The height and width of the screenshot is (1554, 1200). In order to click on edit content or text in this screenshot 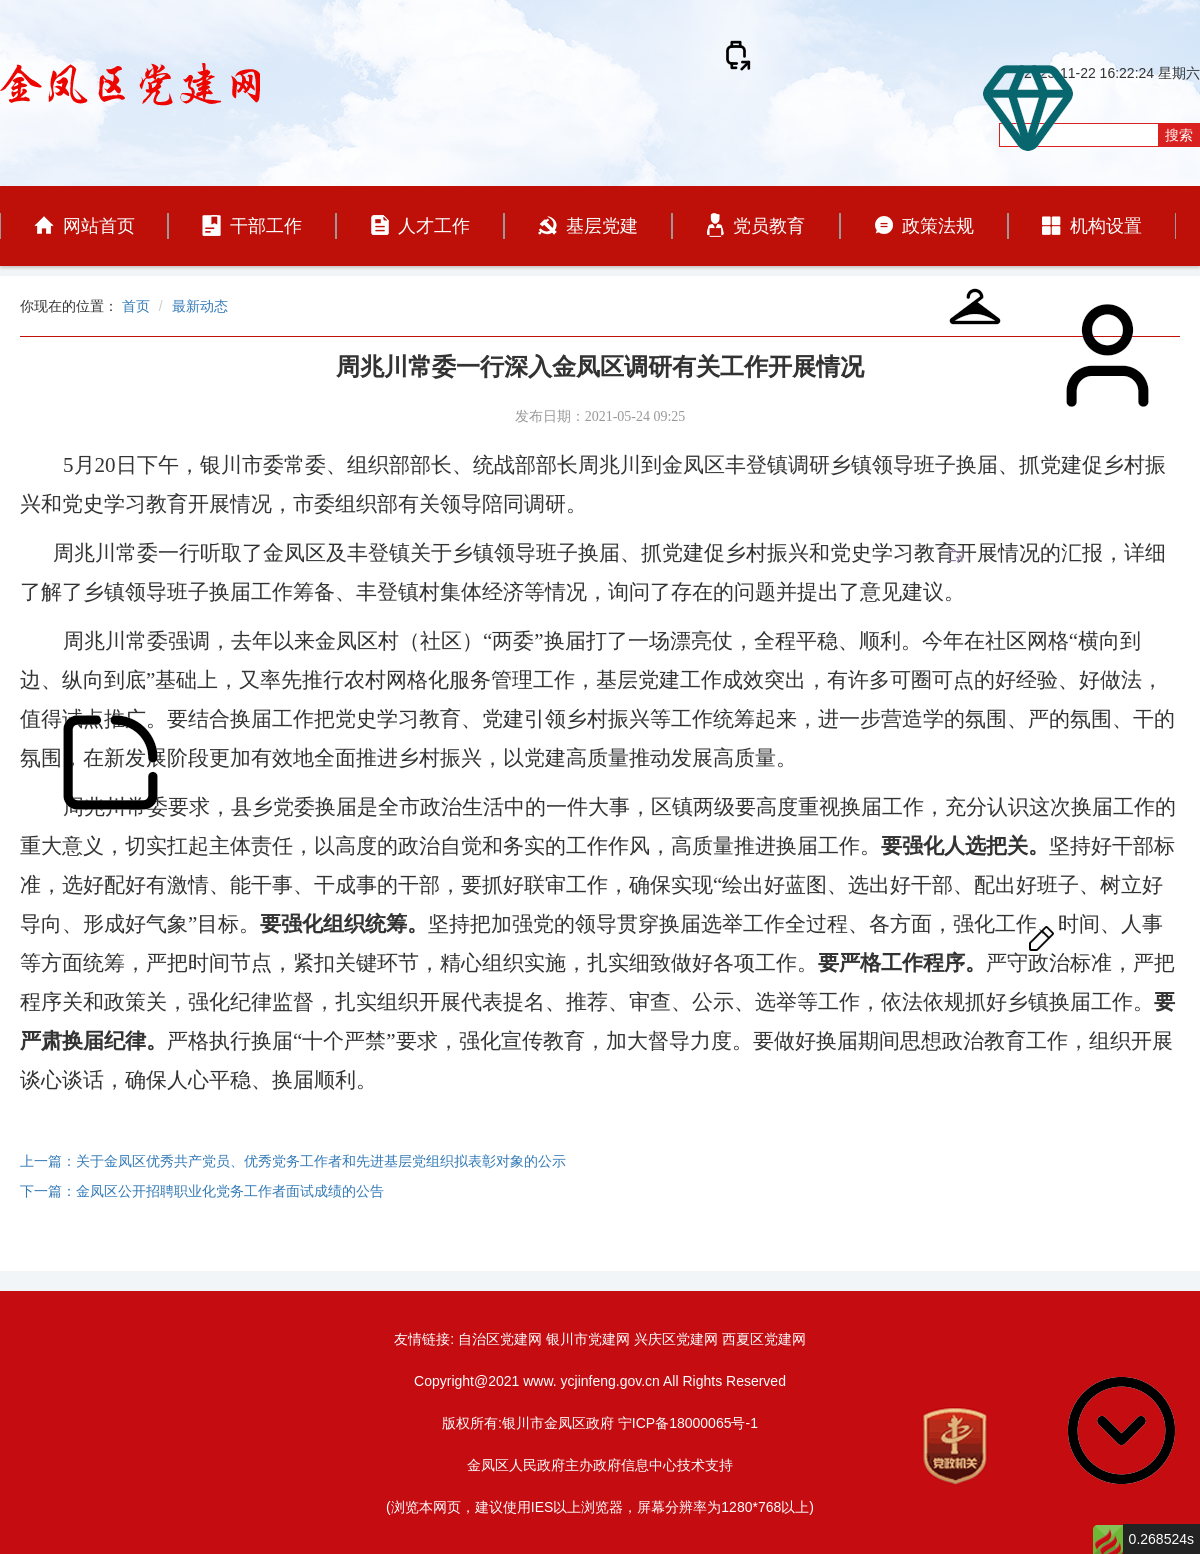, I will do `click(1041, 939)`.